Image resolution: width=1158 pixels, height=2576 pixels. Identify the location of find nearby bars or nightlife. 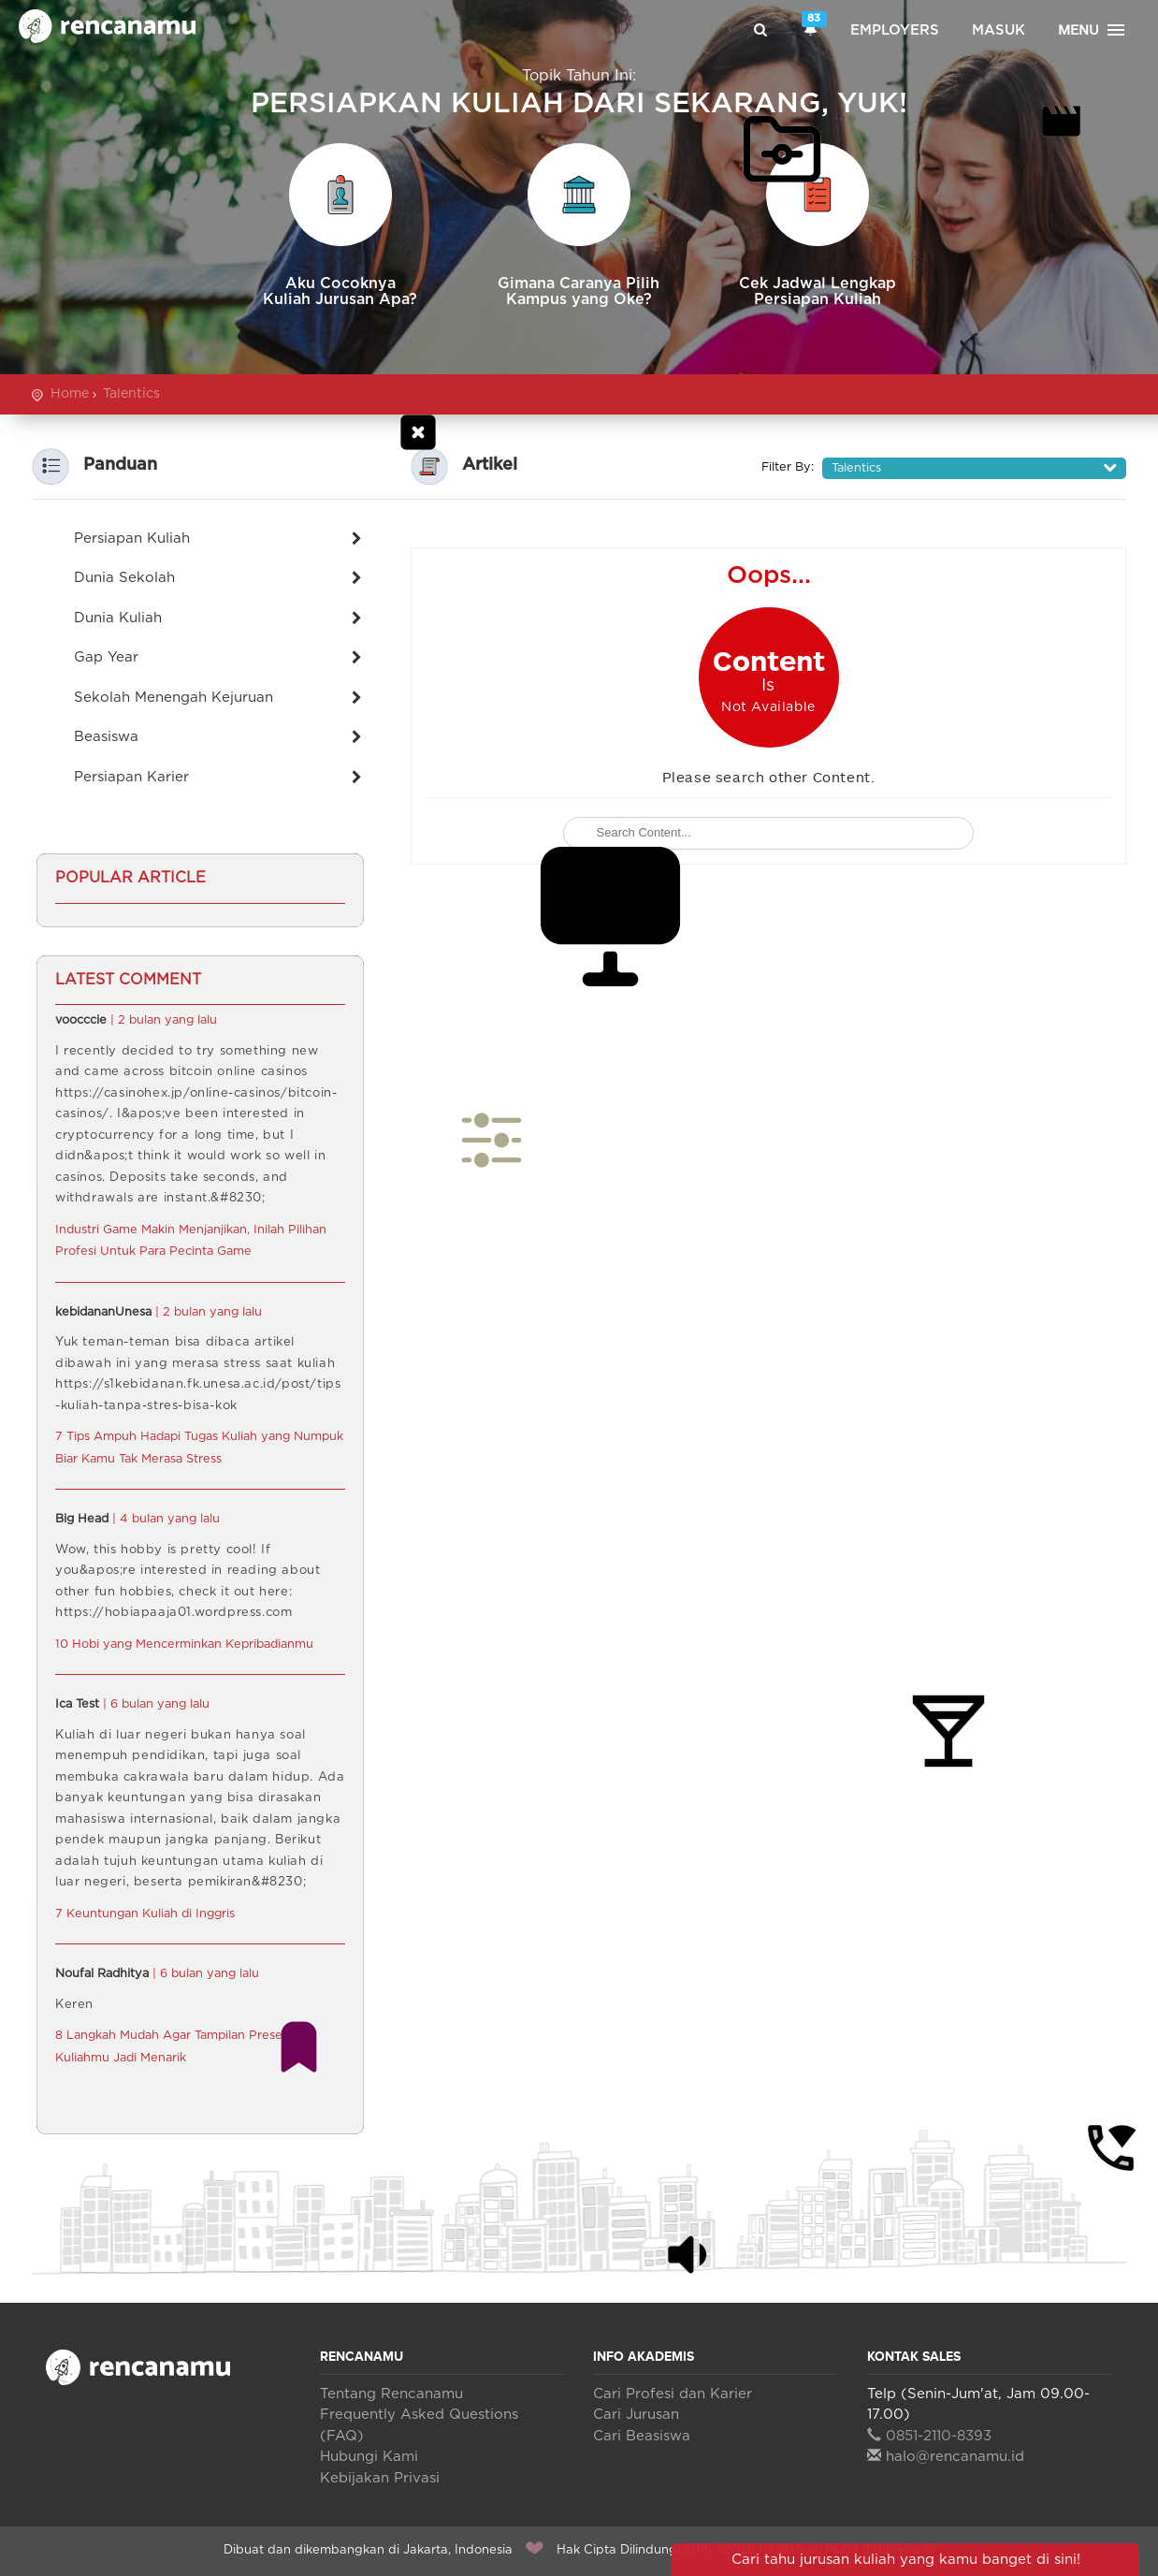
(948, 1731).